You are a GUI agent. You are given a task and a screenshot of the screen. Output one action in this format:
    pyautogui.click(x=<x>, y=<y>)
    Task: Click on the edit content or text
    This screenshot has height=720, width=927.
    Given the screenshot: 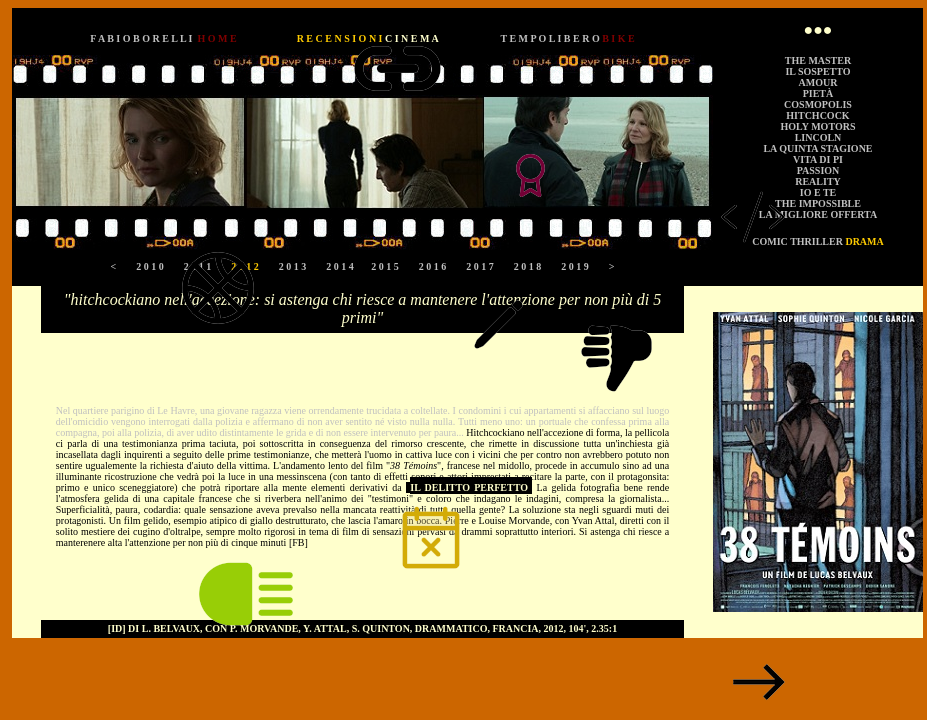 What is the action you would take?
    pyautogui.click(x=498, y=324)
    